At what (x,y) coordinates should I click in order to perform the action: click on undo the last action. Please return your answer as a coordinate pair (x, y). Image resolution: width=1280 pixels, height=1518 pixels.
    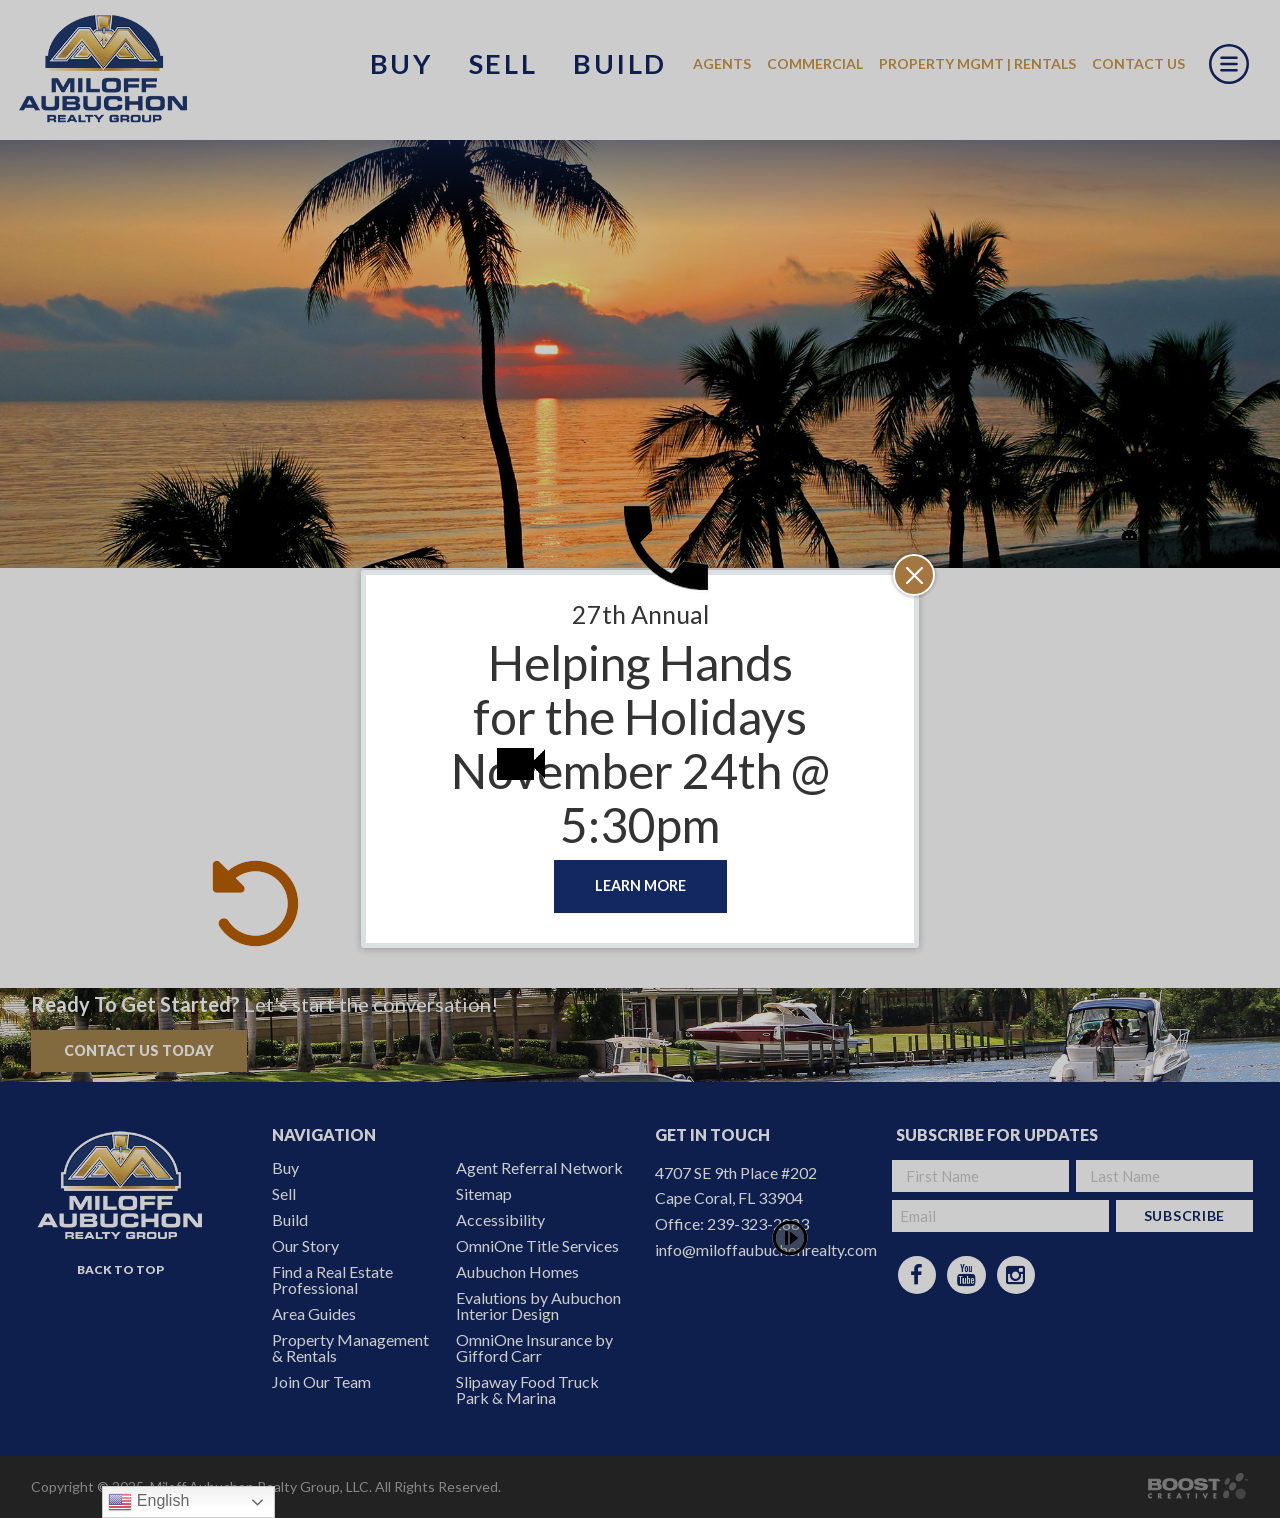
    Looking at the image, I should click on (255, 903).